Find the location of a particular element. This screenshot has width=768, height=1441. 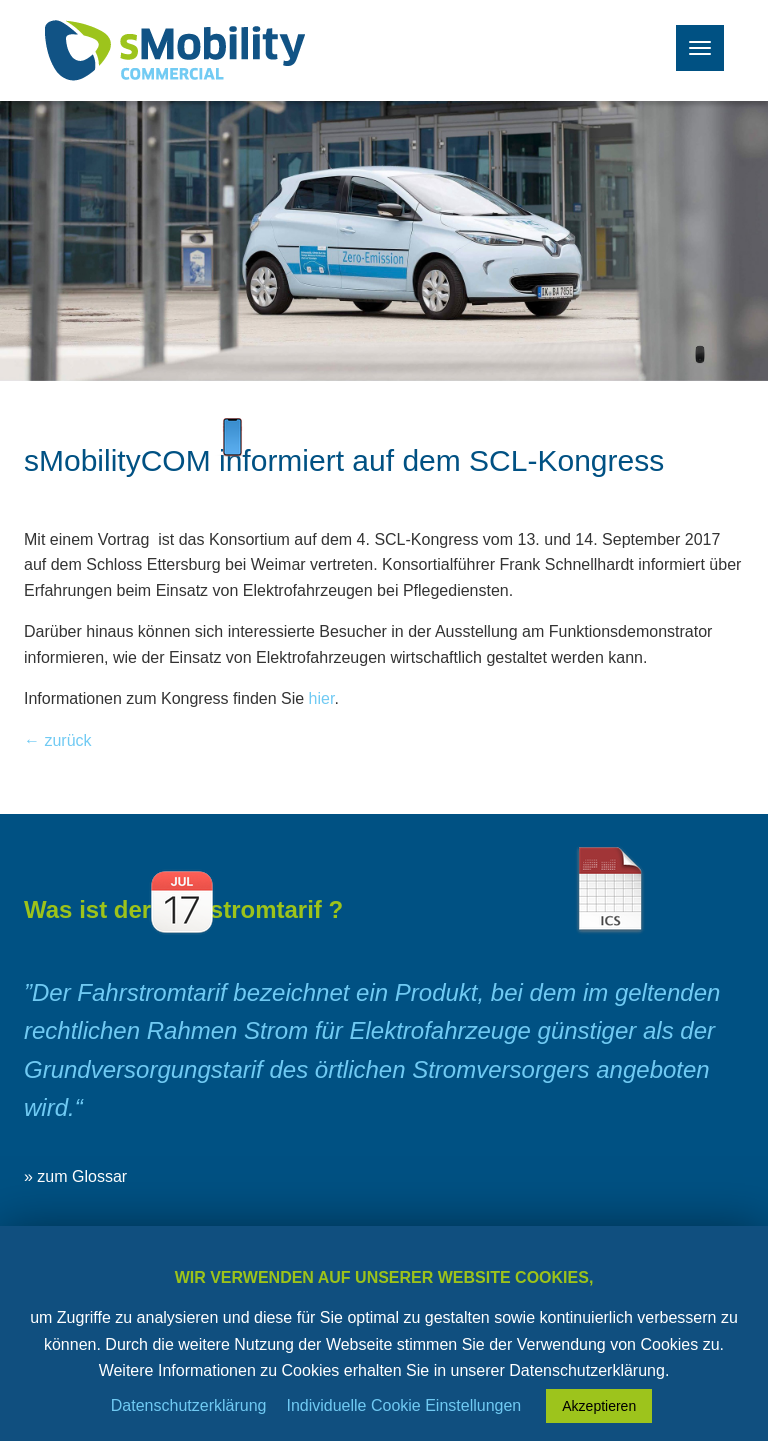

apple magic mouse bluetooth device is located at coordinates (700, 355).